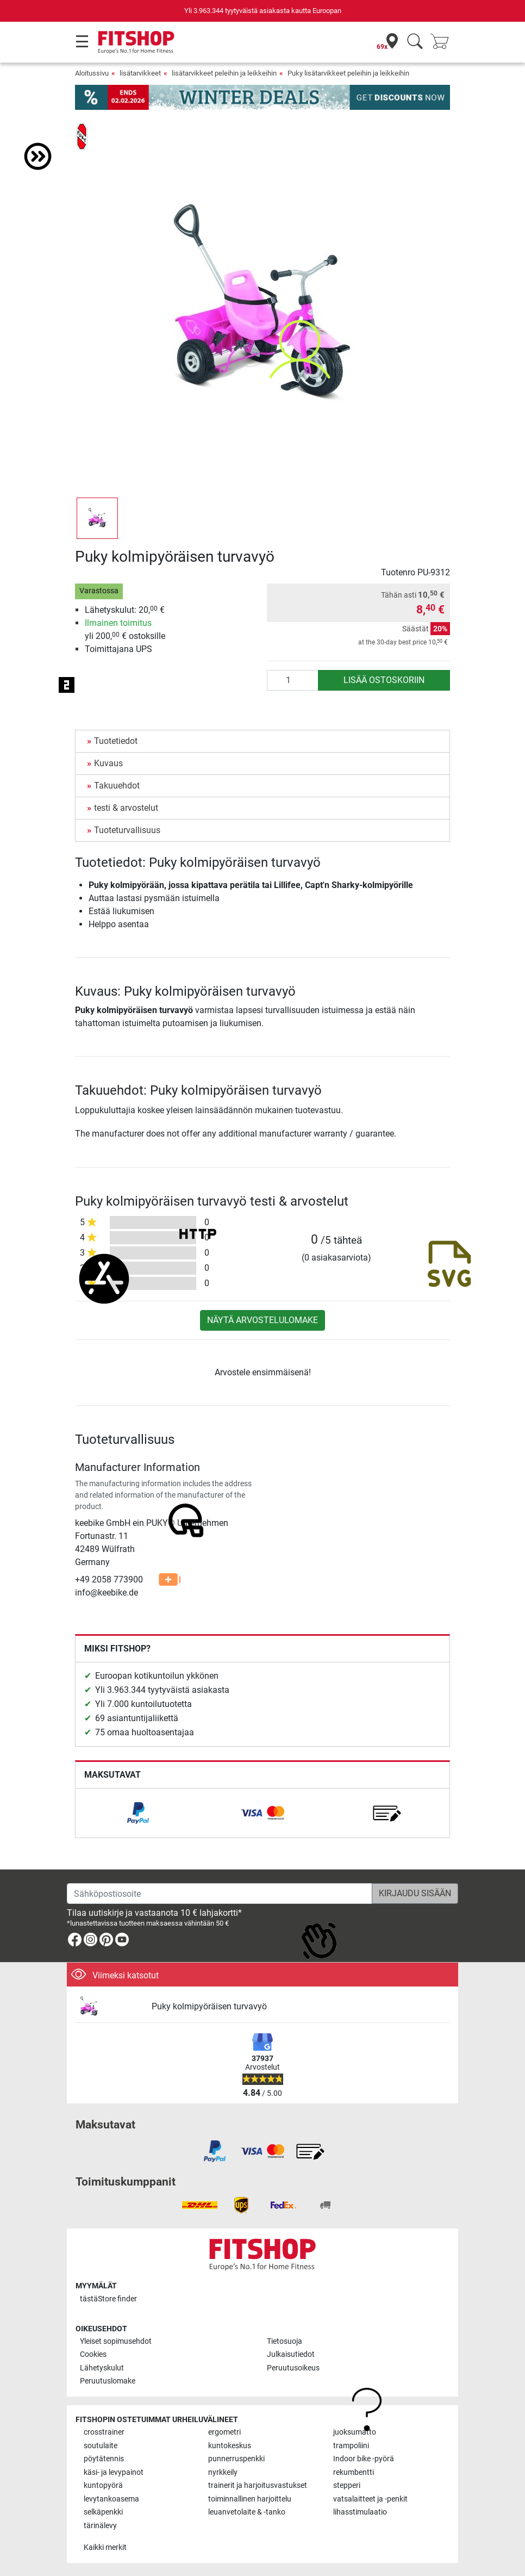 This screenshot has height=2576, width=525. Describe the element at coordinates (186, 1521) in the screenshot. I see `access football or sports content` at that location.